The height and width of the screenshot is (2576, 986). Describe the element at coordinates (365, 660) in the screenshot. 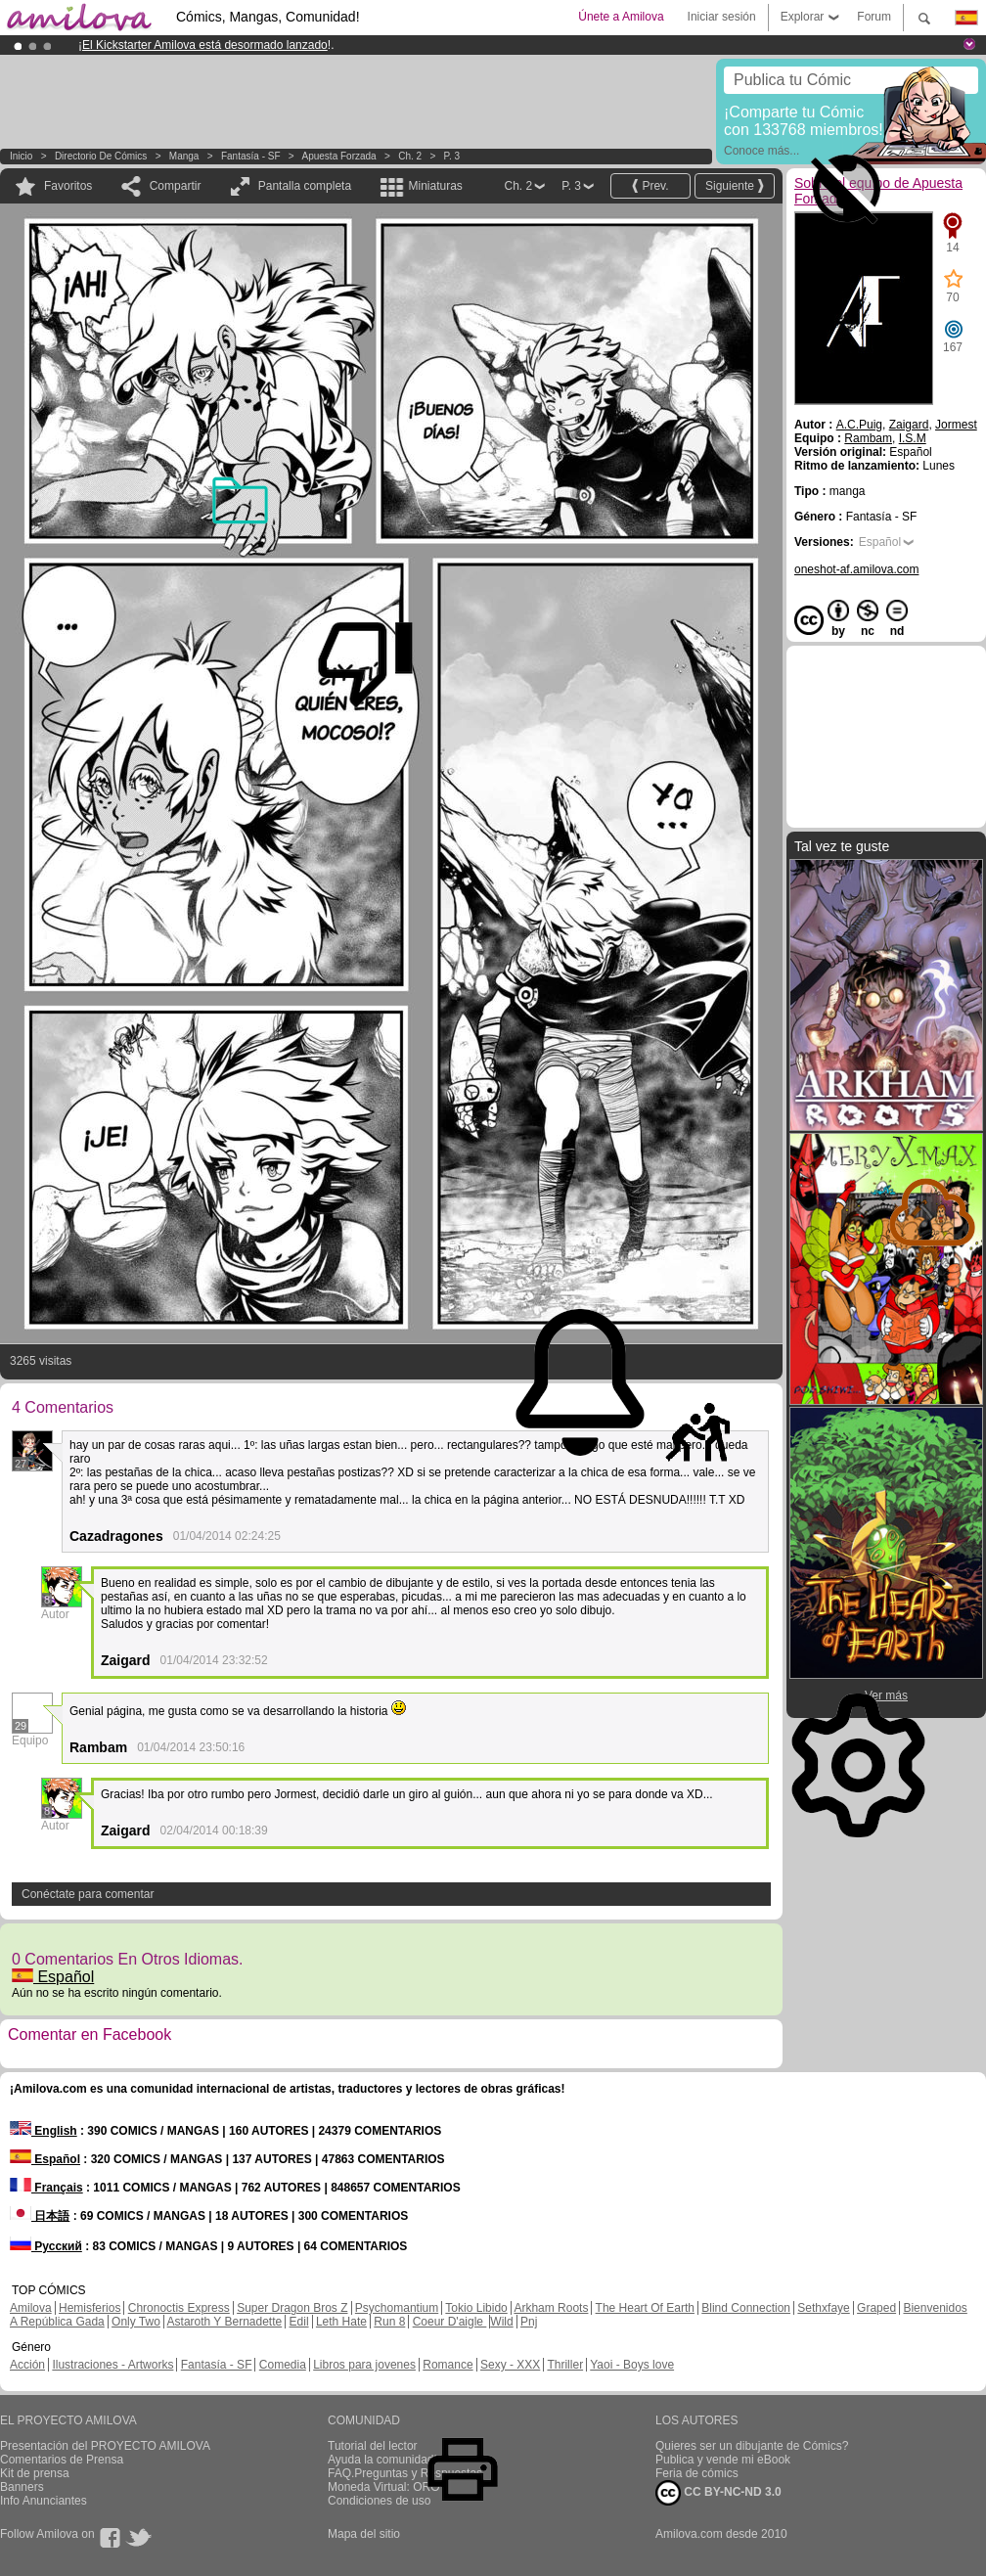

I see `dislike or downvote content` at that location.